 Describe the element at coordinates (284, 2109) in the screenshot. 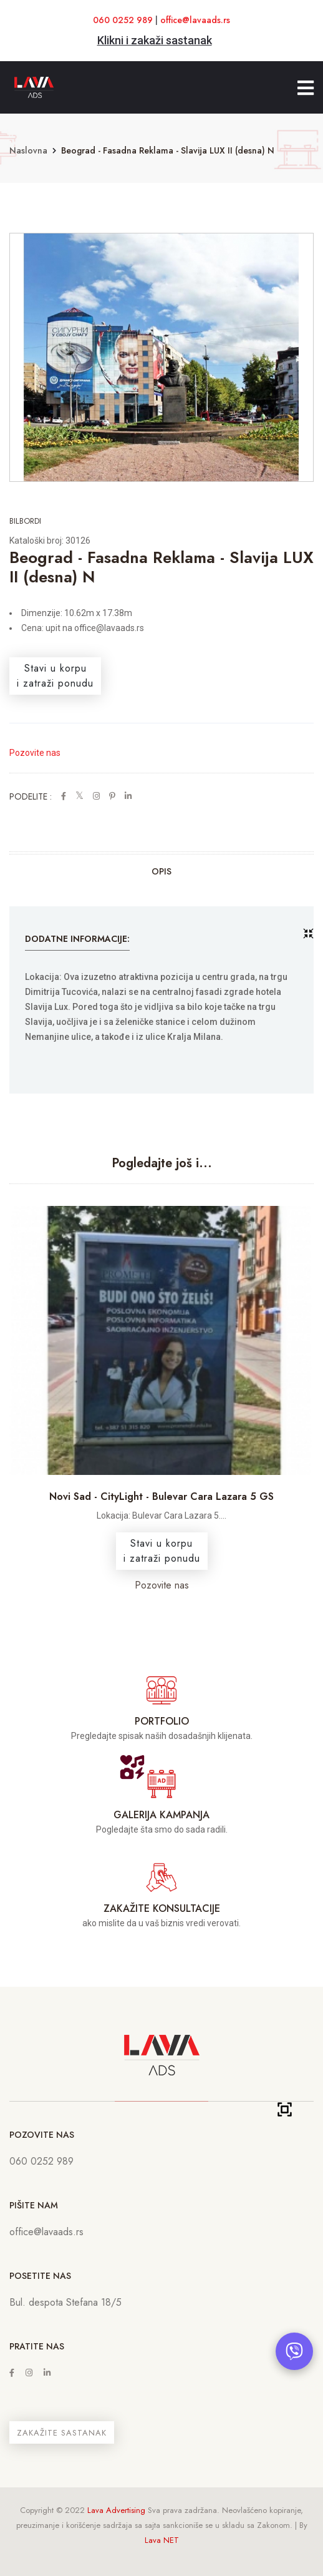

I see `scan a QR code or barcode` at that location.